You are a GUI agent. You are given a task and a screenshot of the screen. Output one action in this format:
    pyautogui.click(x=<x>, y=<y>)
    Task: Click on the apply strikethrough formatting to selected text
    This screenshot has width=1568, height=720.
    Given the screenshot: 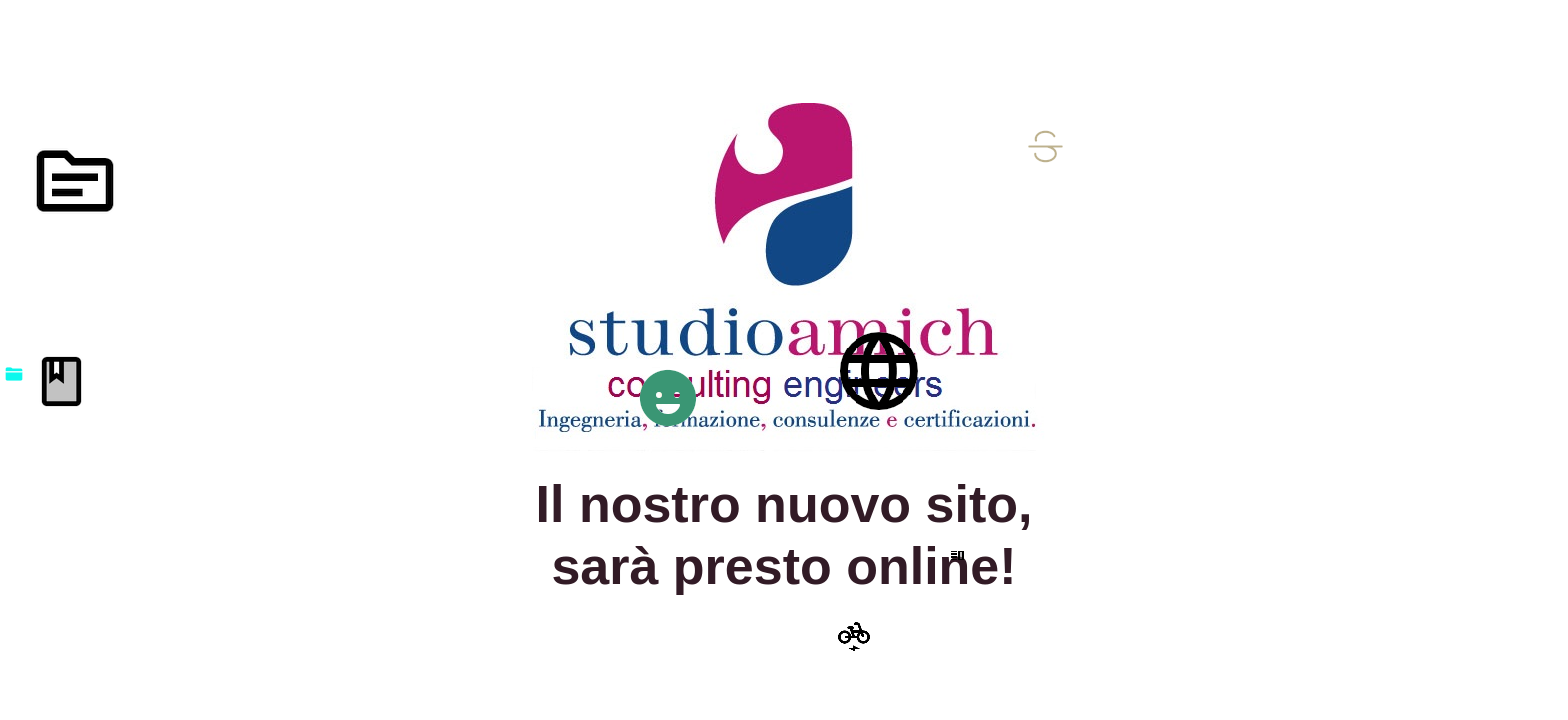 What is the action you would take?
    pyautogui.click(x=1045, y=146)
    